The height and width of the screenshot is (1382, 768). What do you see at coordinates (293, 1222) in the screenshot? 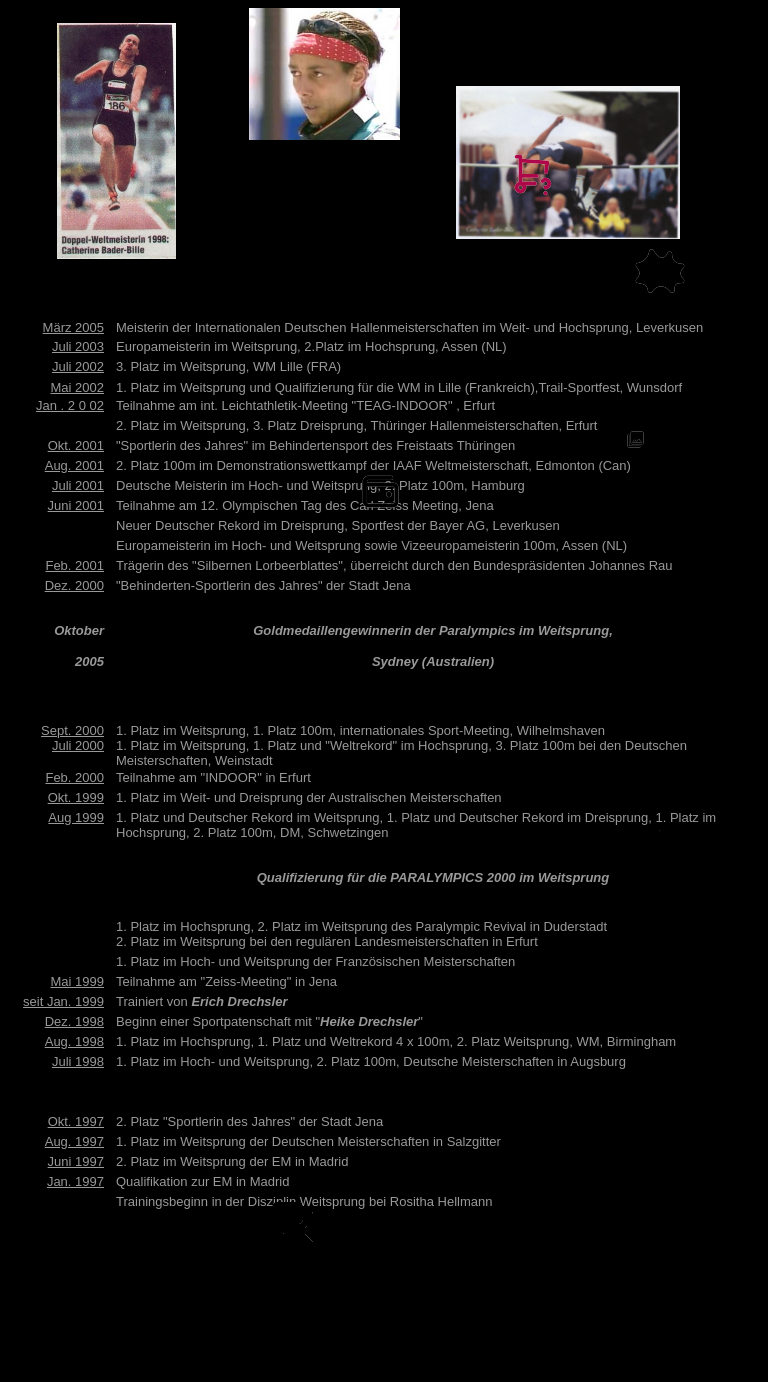
I see `open chat or messaging` at bounding box center [293, 1222].